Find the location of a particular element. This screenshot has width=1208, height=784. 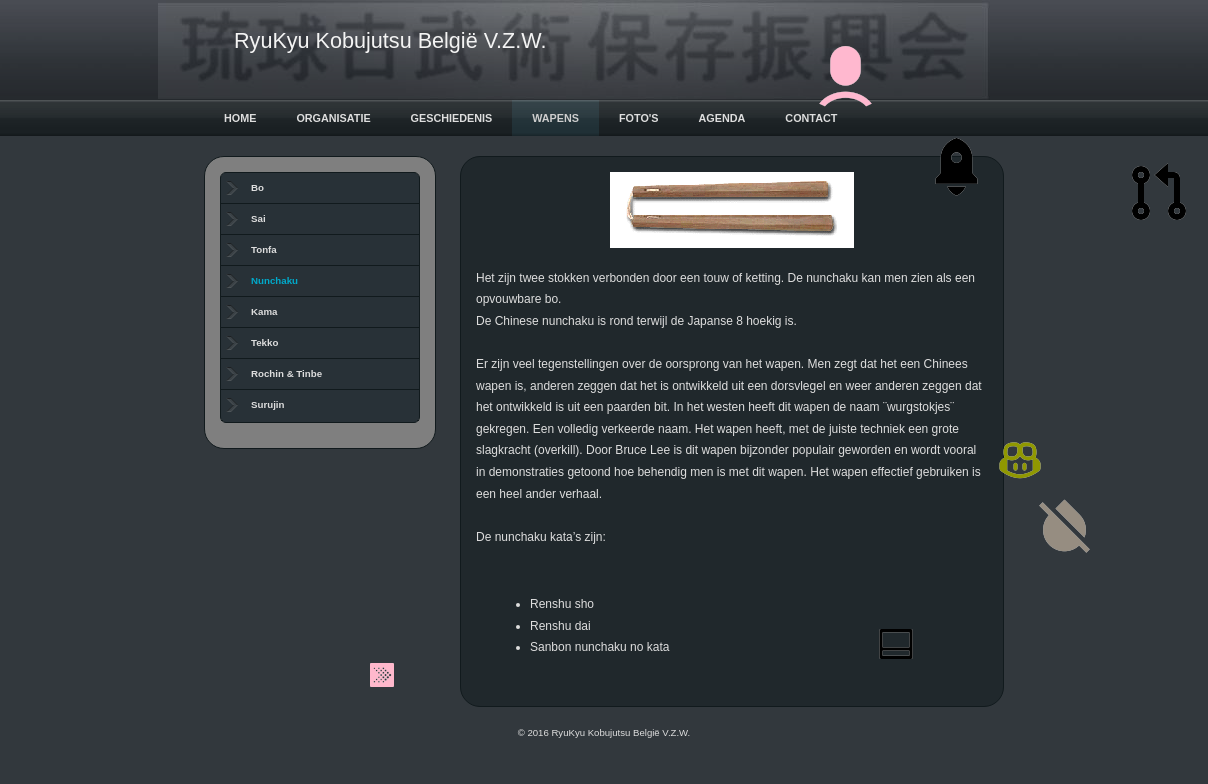

switch to bottom panel layout is located at coordinates (896, 644).